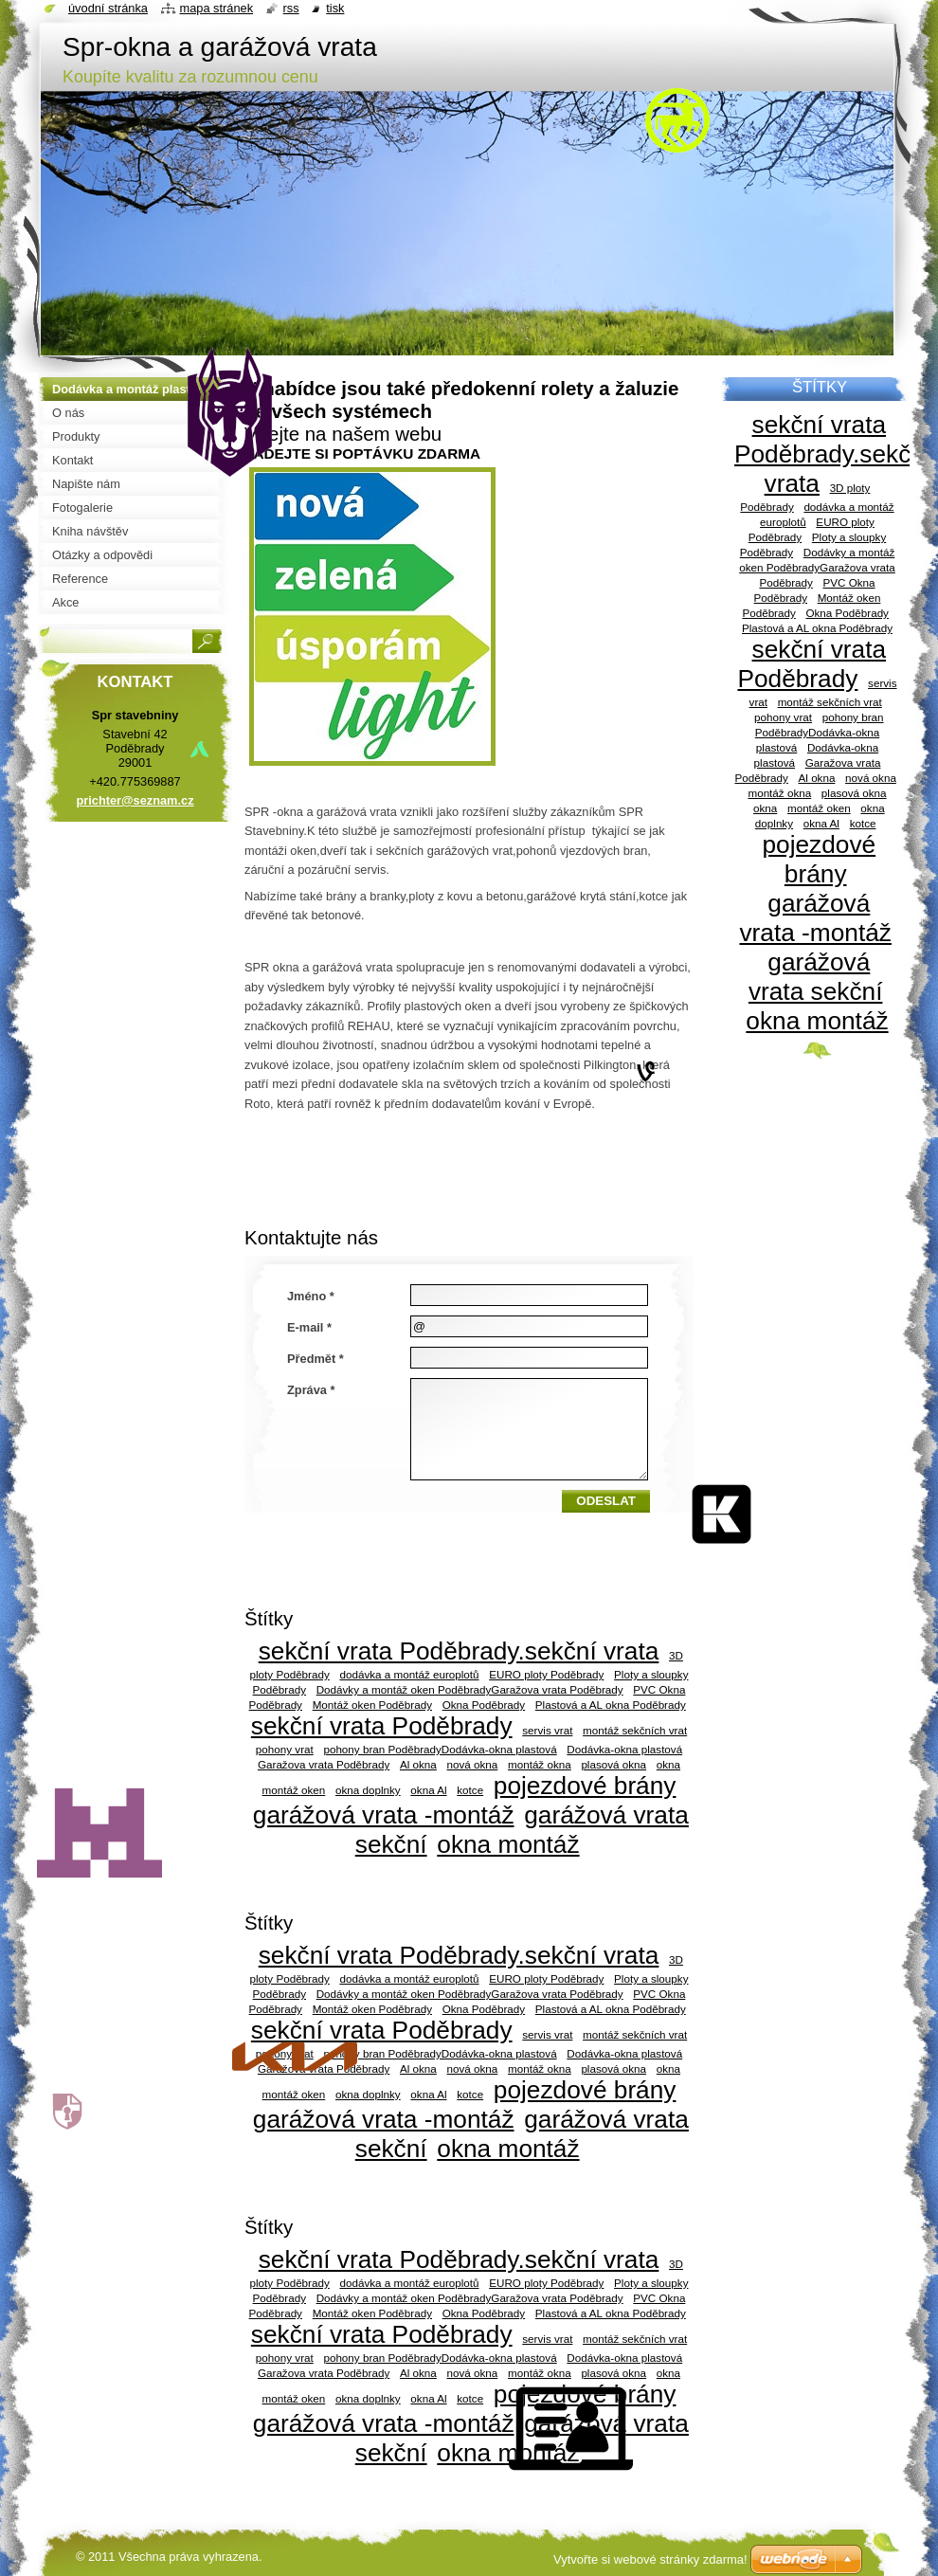  What do you see at coordinates (199, 749) in the screenshot?
I see `akasa air airline logo` at bounding box center [199, 749].